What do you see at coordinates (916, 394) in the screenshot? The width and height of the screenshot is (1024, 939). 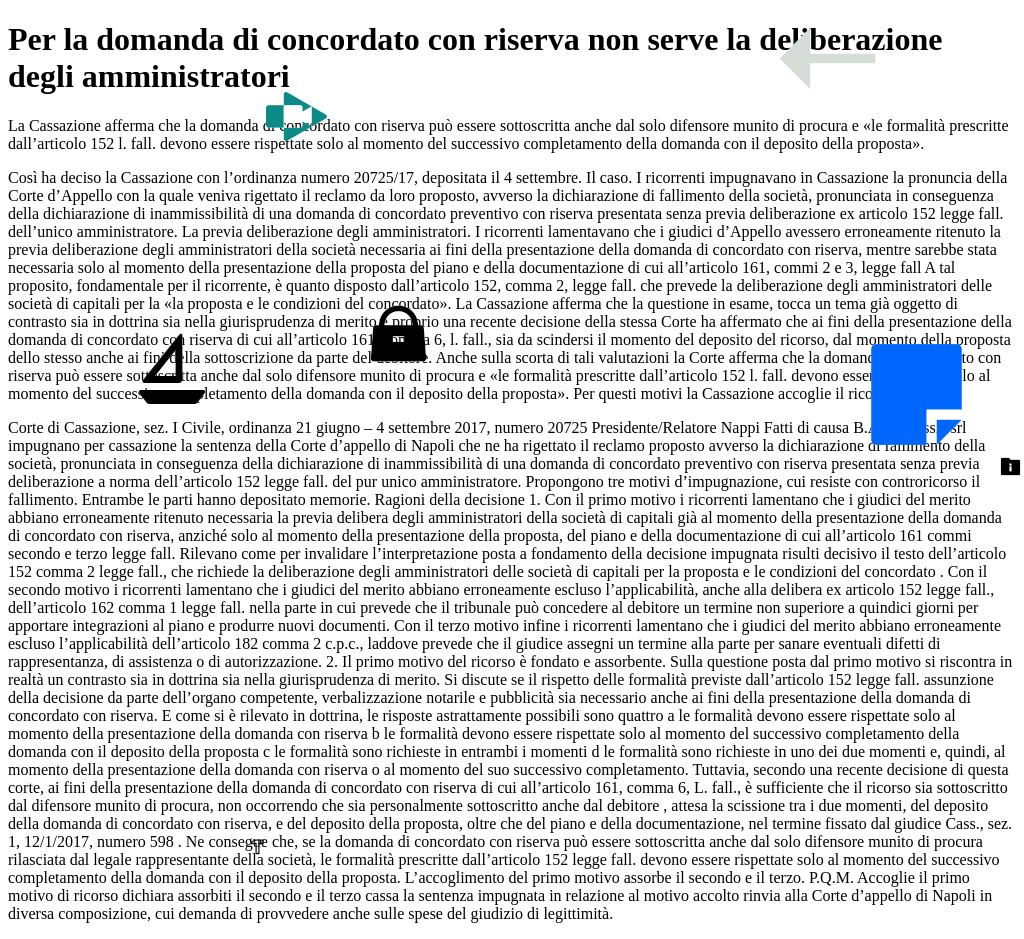 I see `view document or file` at bounding box center [916, 394].